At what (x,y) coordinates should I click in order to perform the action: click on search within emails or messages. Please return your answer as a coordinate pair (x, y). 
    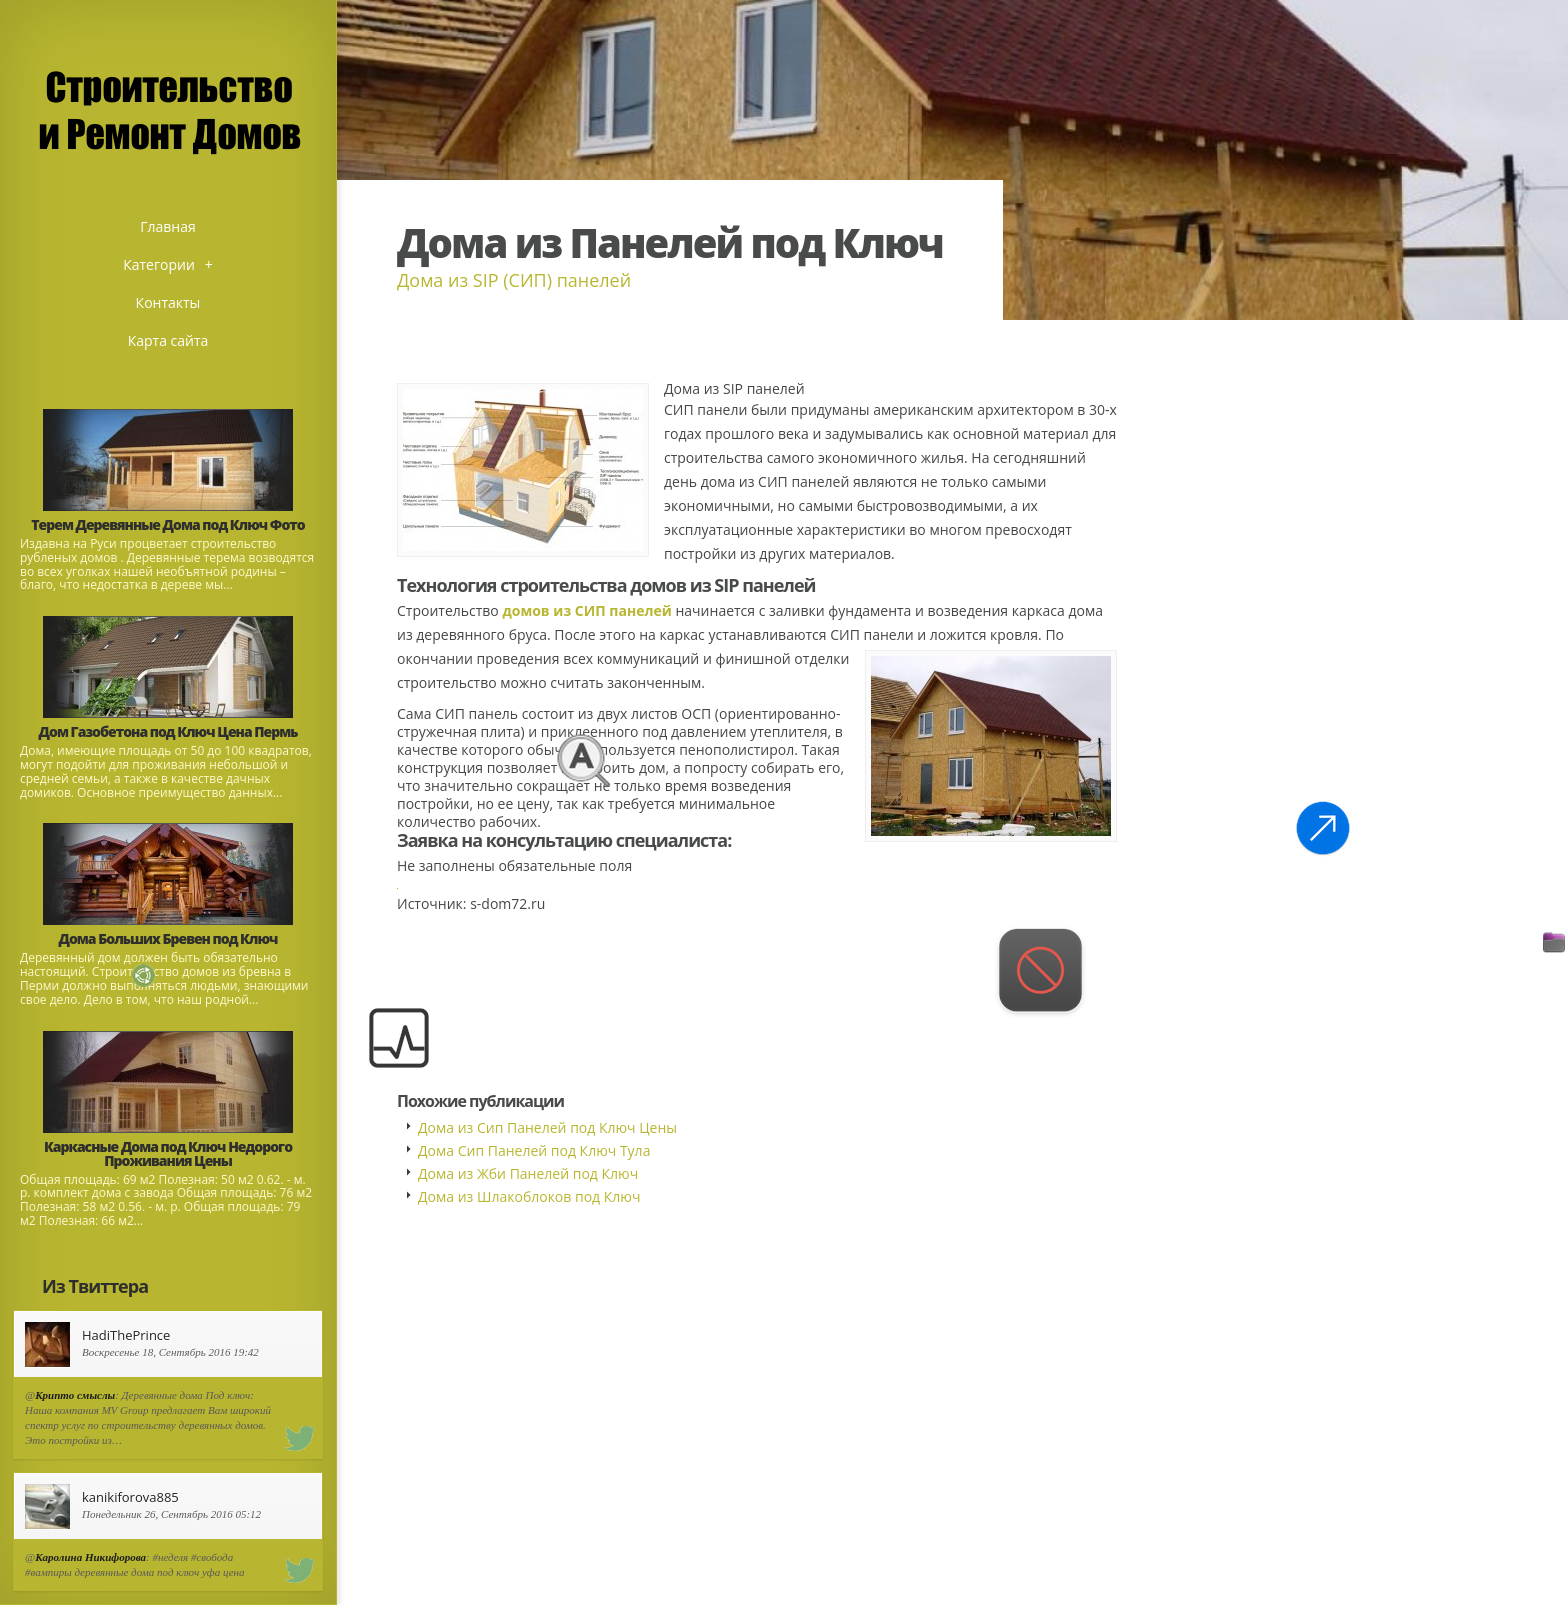
    Looking at the image, I should click on (584, 761).